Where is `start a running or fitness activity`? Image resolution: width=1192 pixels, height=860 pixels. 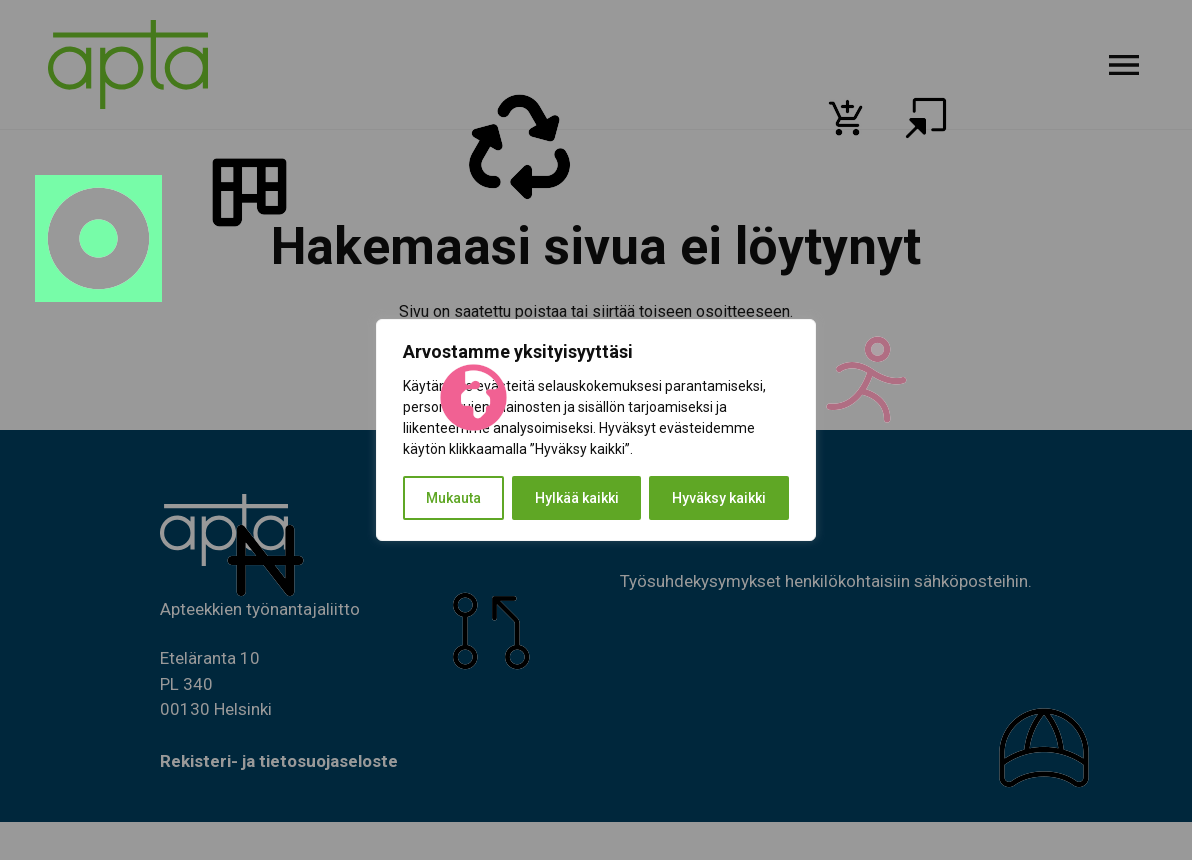 start a running or fitness activity is located at coordinates (868, 378).